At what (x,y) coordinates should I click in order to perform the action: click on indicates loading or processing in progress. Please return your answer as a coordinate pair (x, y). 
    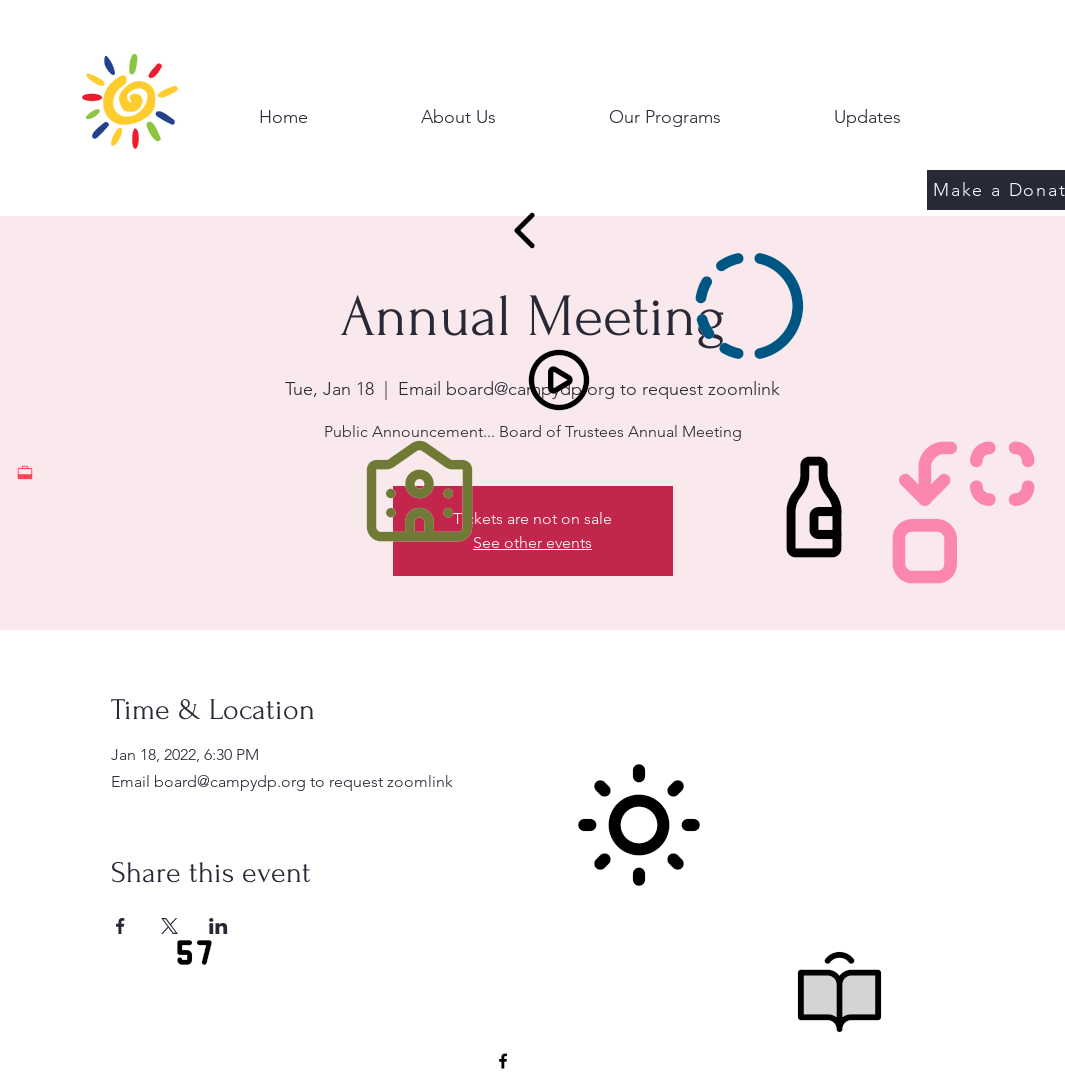
    Looking at the image, I should click on (749, 306).